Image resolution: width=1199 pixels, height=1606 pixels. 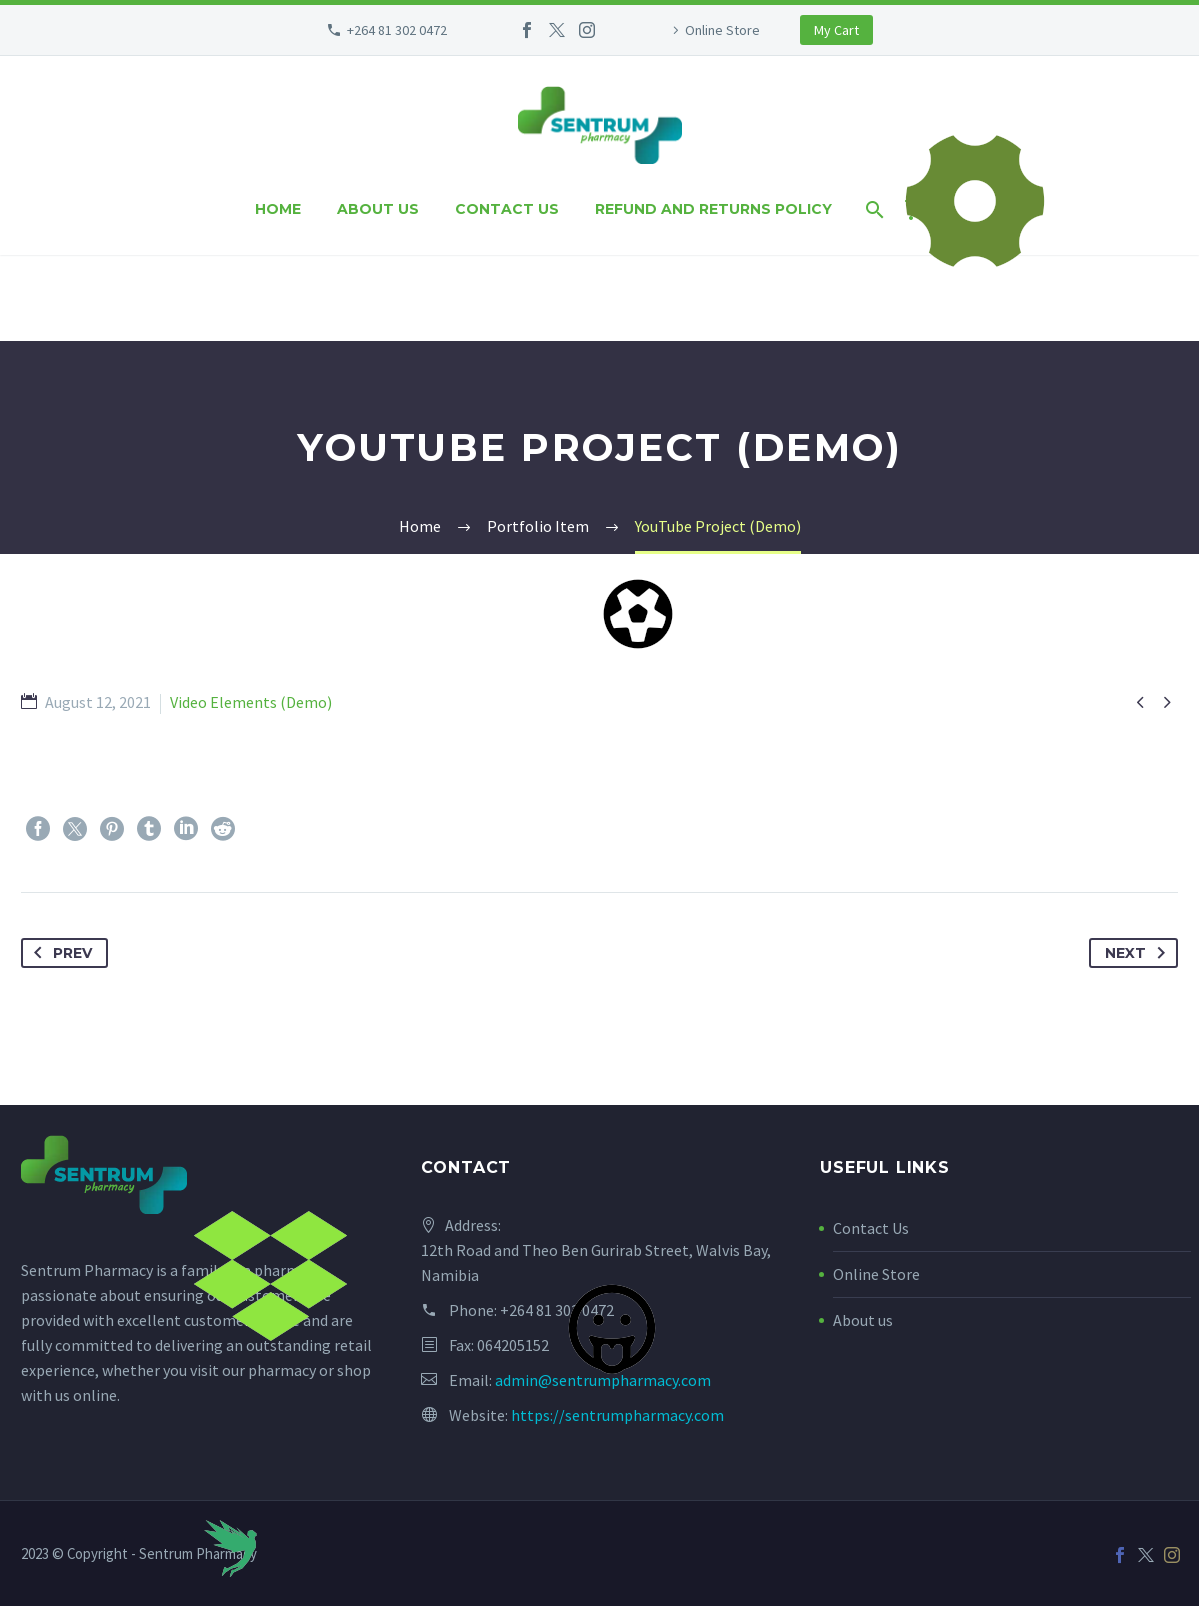 What do you see at coordinates (975, 201) in the screenshot?
I see `open settings menu` at bounding box center [975, 201].